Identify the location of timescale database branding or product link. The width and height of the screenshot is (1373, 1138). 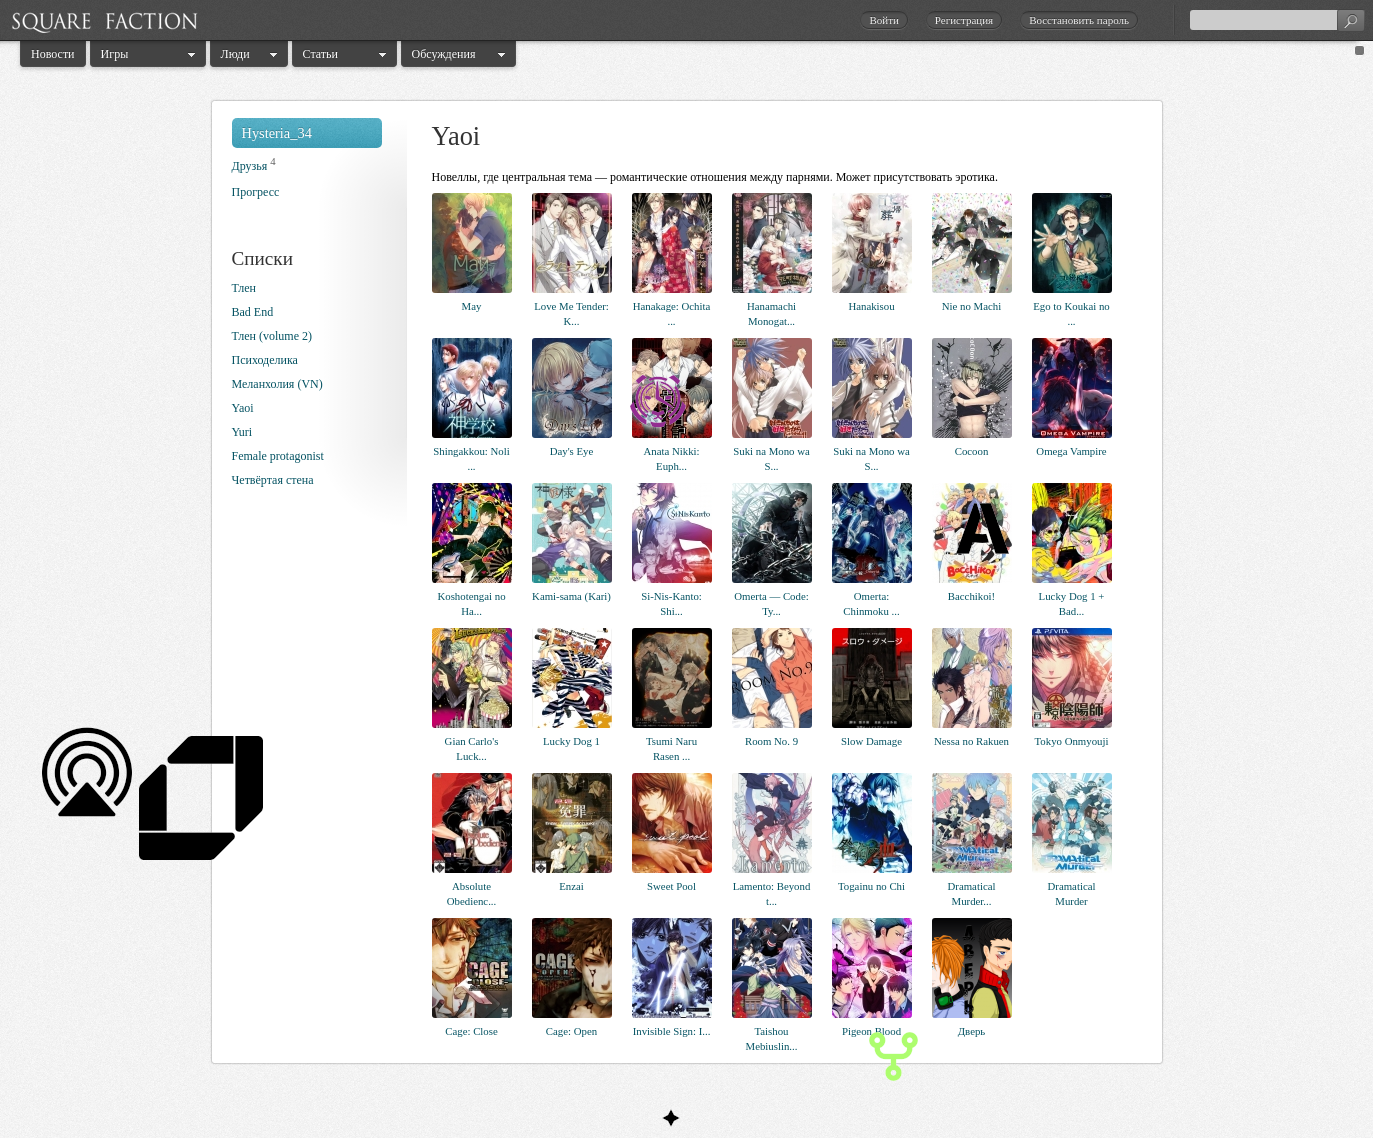
(658, 401).